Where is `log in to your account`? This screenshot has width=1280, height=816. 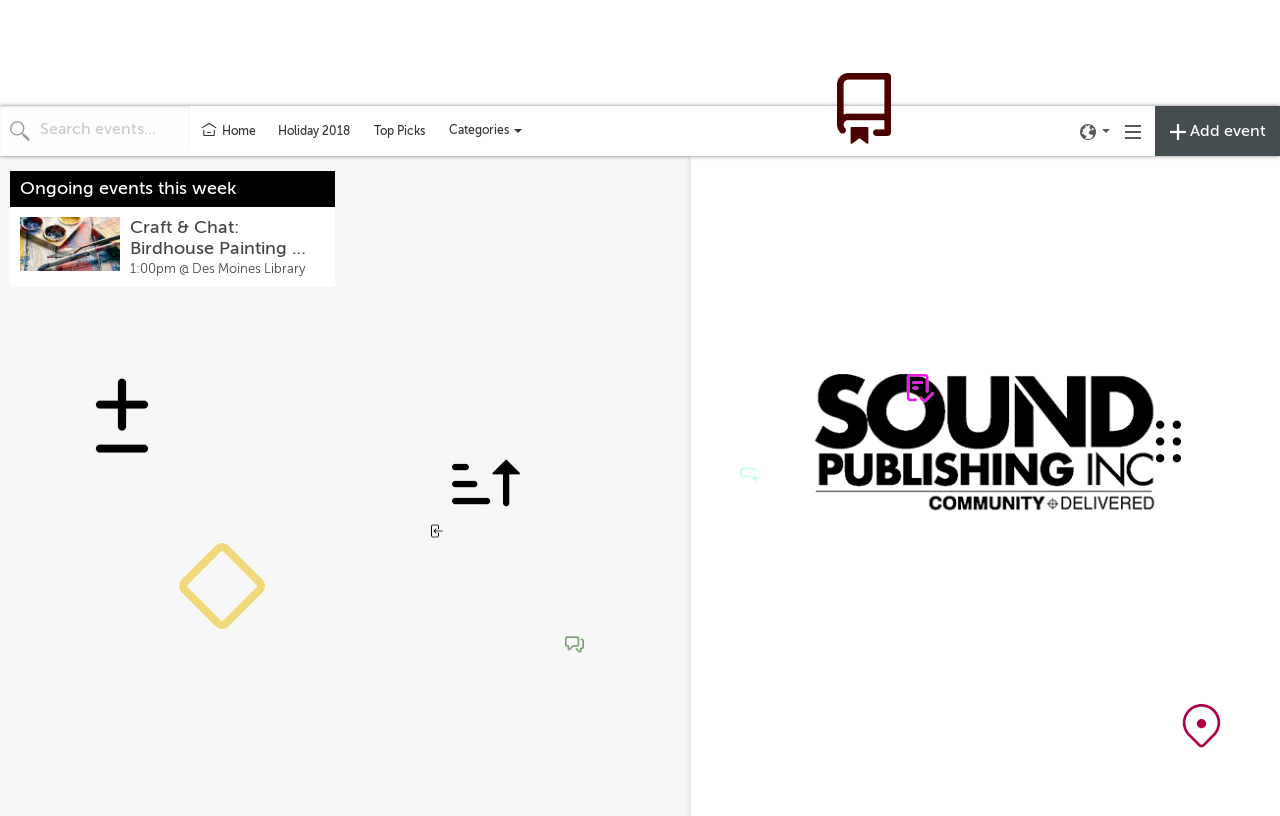
log in to your account is located at coordinates (436, 531).